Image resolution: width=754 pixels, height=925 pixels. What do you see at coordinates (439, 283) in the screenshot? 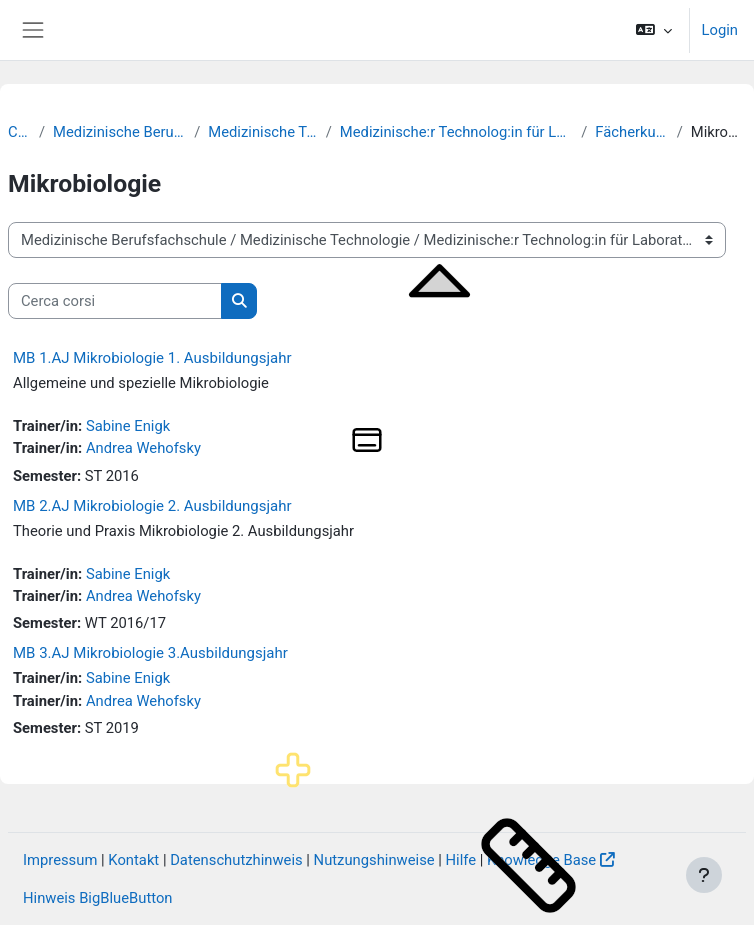
I see `collapse an expanded section` at bounding box center [439, 283].